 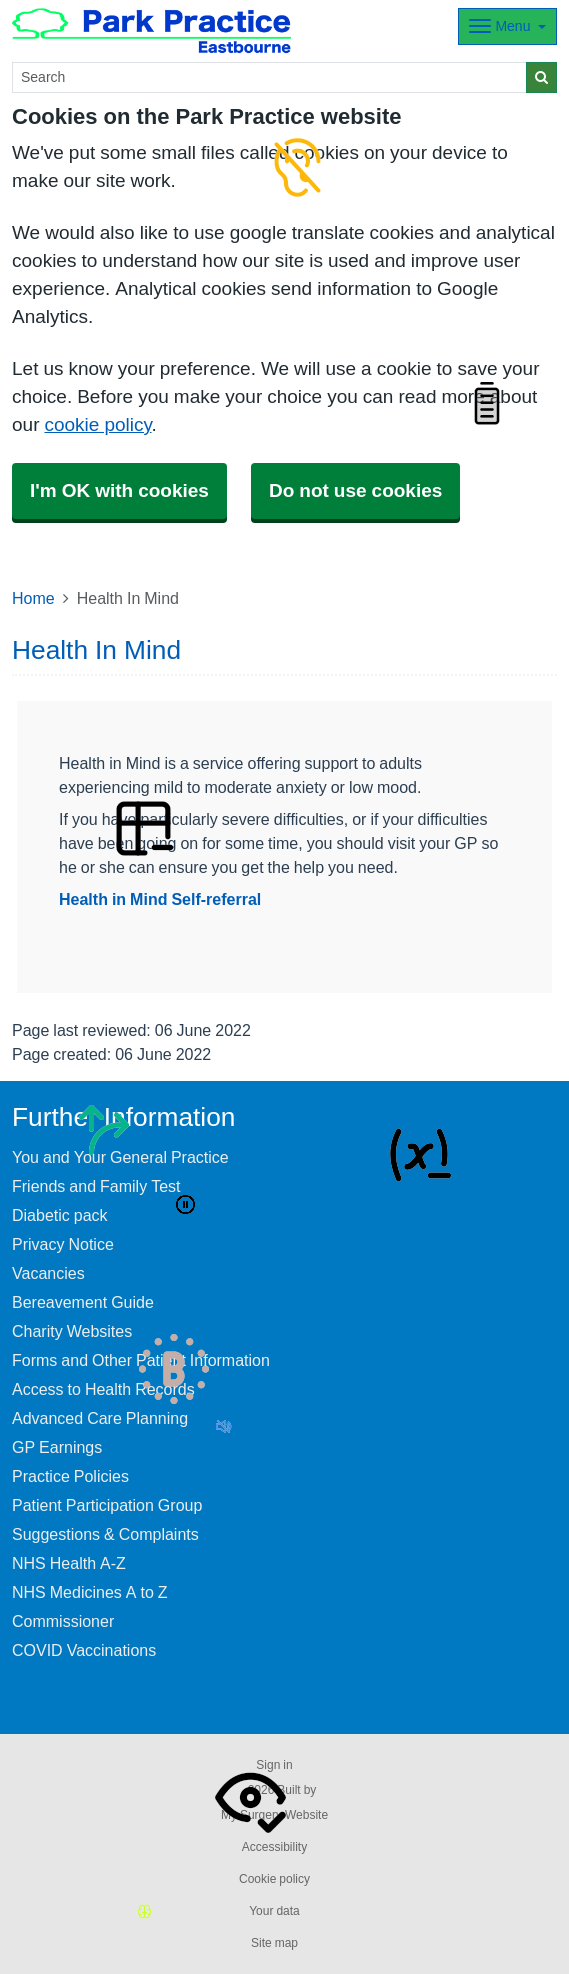 I want to click on indicates hearing assistance is disabled, so click(x=297, y=167).